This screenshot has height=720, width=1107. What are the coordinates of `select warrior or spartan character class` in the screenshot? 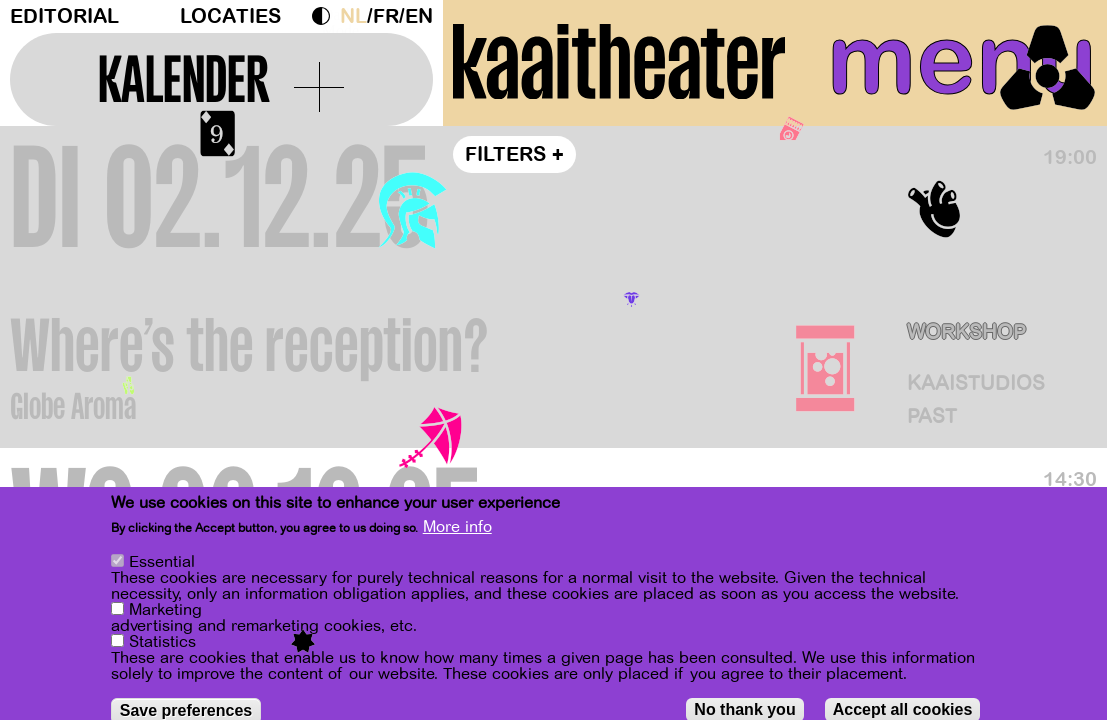 It's located at (412, 210).